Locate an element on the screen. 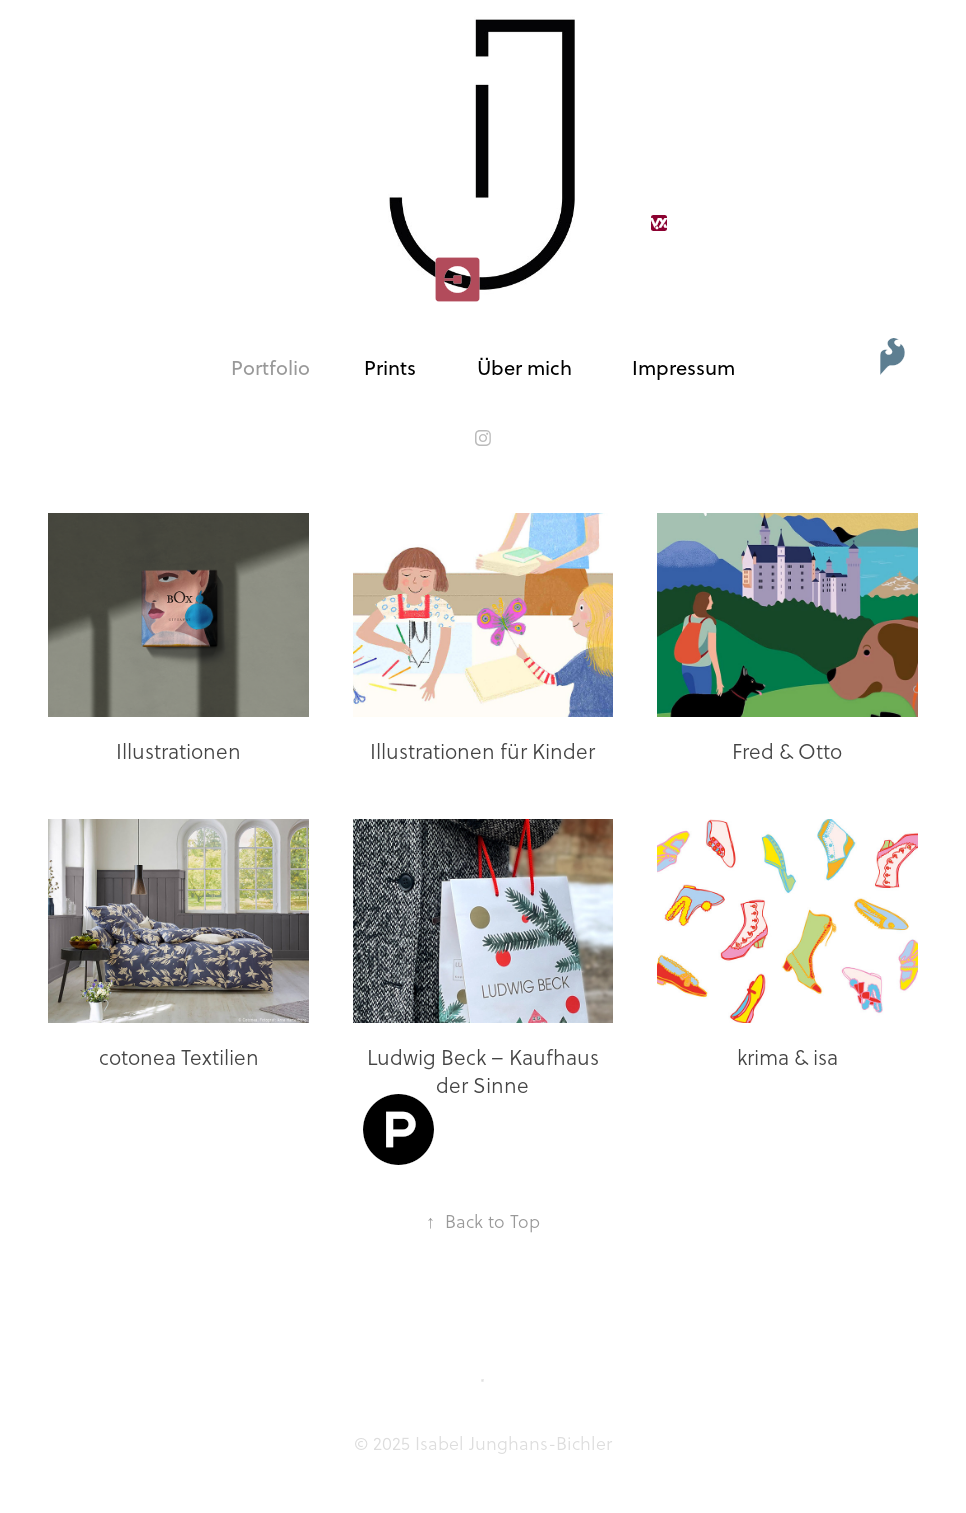 Image resolution: width=966 pixels, height=1513 pixels. visit Product Hunt website is located at coordinates (398, 1129).